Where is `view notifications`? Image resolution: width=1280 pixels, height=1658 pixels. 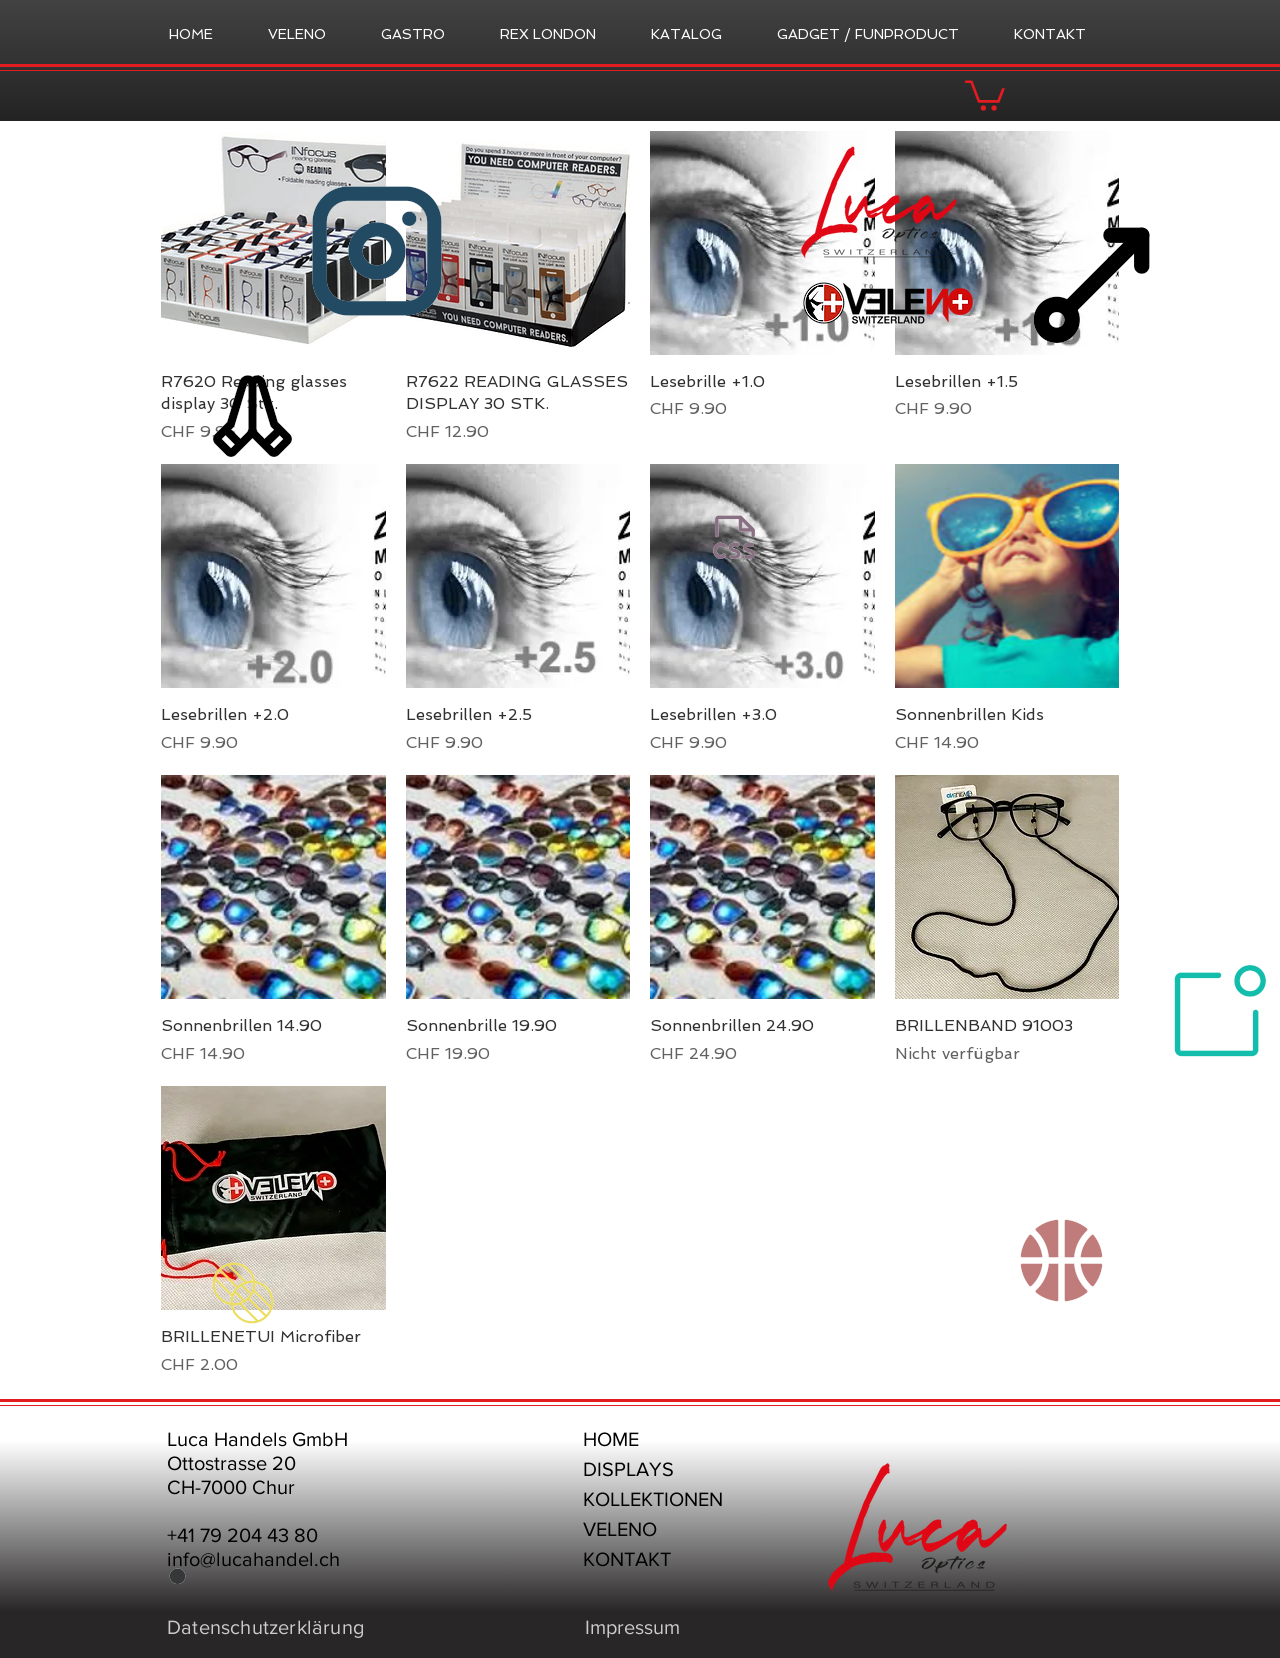
view notifications is located at coordinates (1218, 1012).